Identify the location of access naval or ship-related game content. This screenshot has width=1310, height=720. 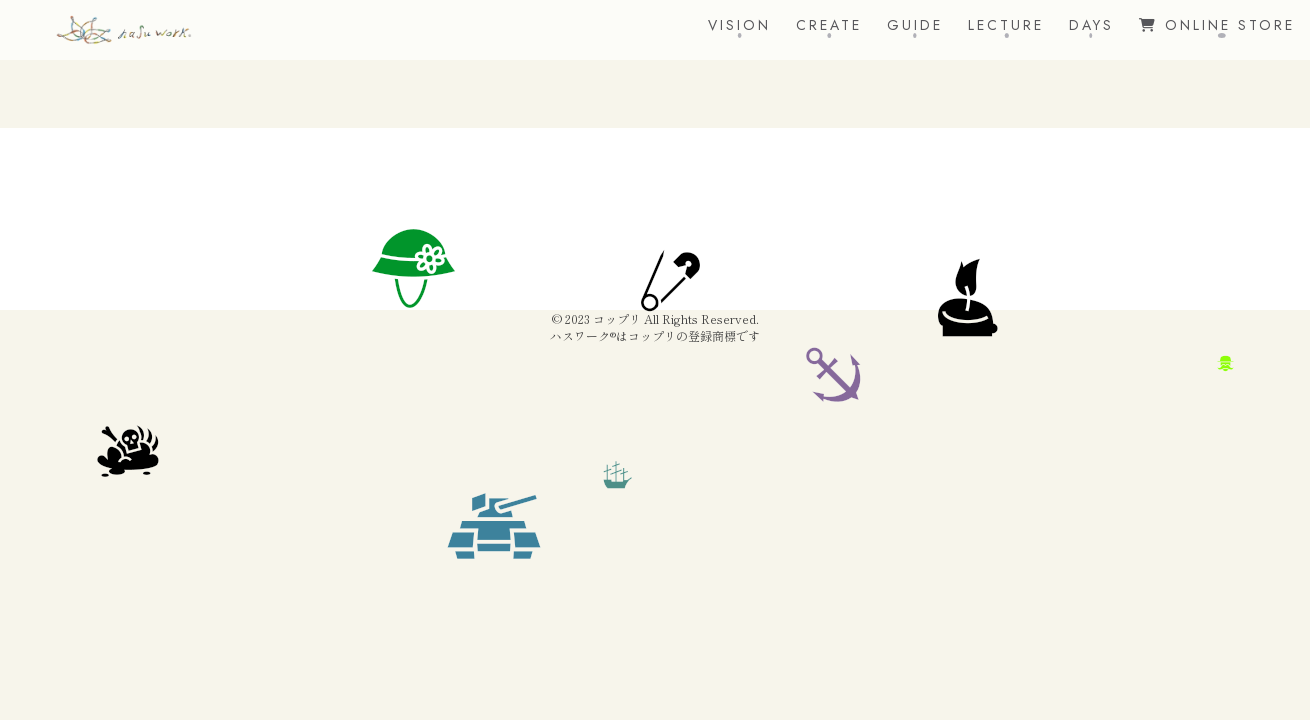
(617, 475).